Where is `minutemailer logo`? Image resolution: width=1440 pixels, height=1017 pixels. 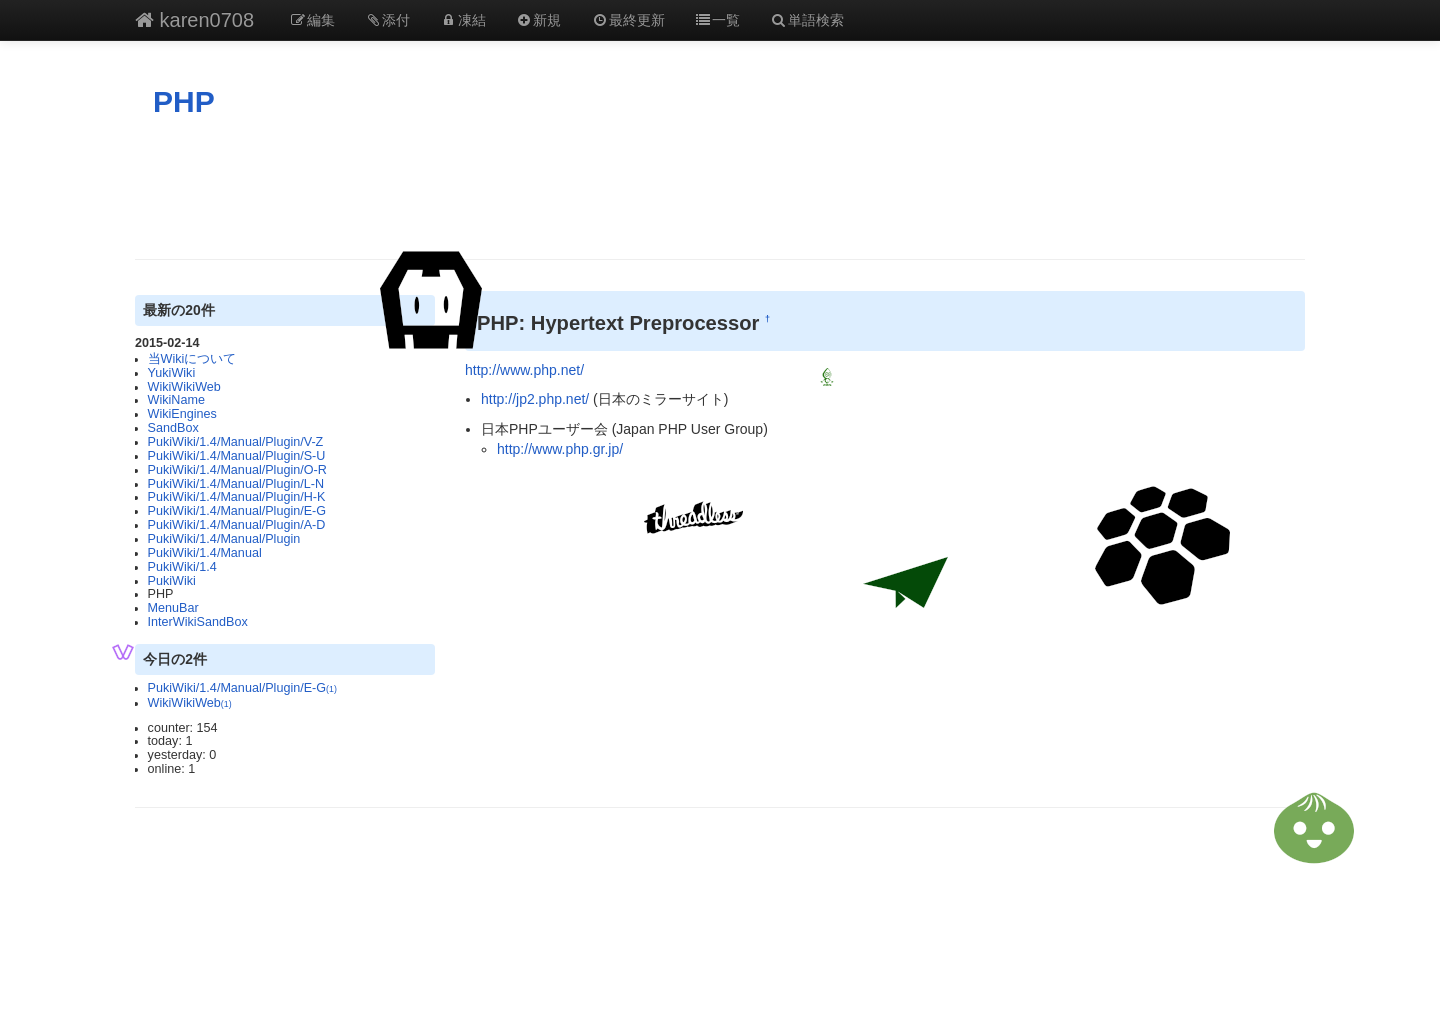
minutemailer logo is located at coordinates (905, 582).